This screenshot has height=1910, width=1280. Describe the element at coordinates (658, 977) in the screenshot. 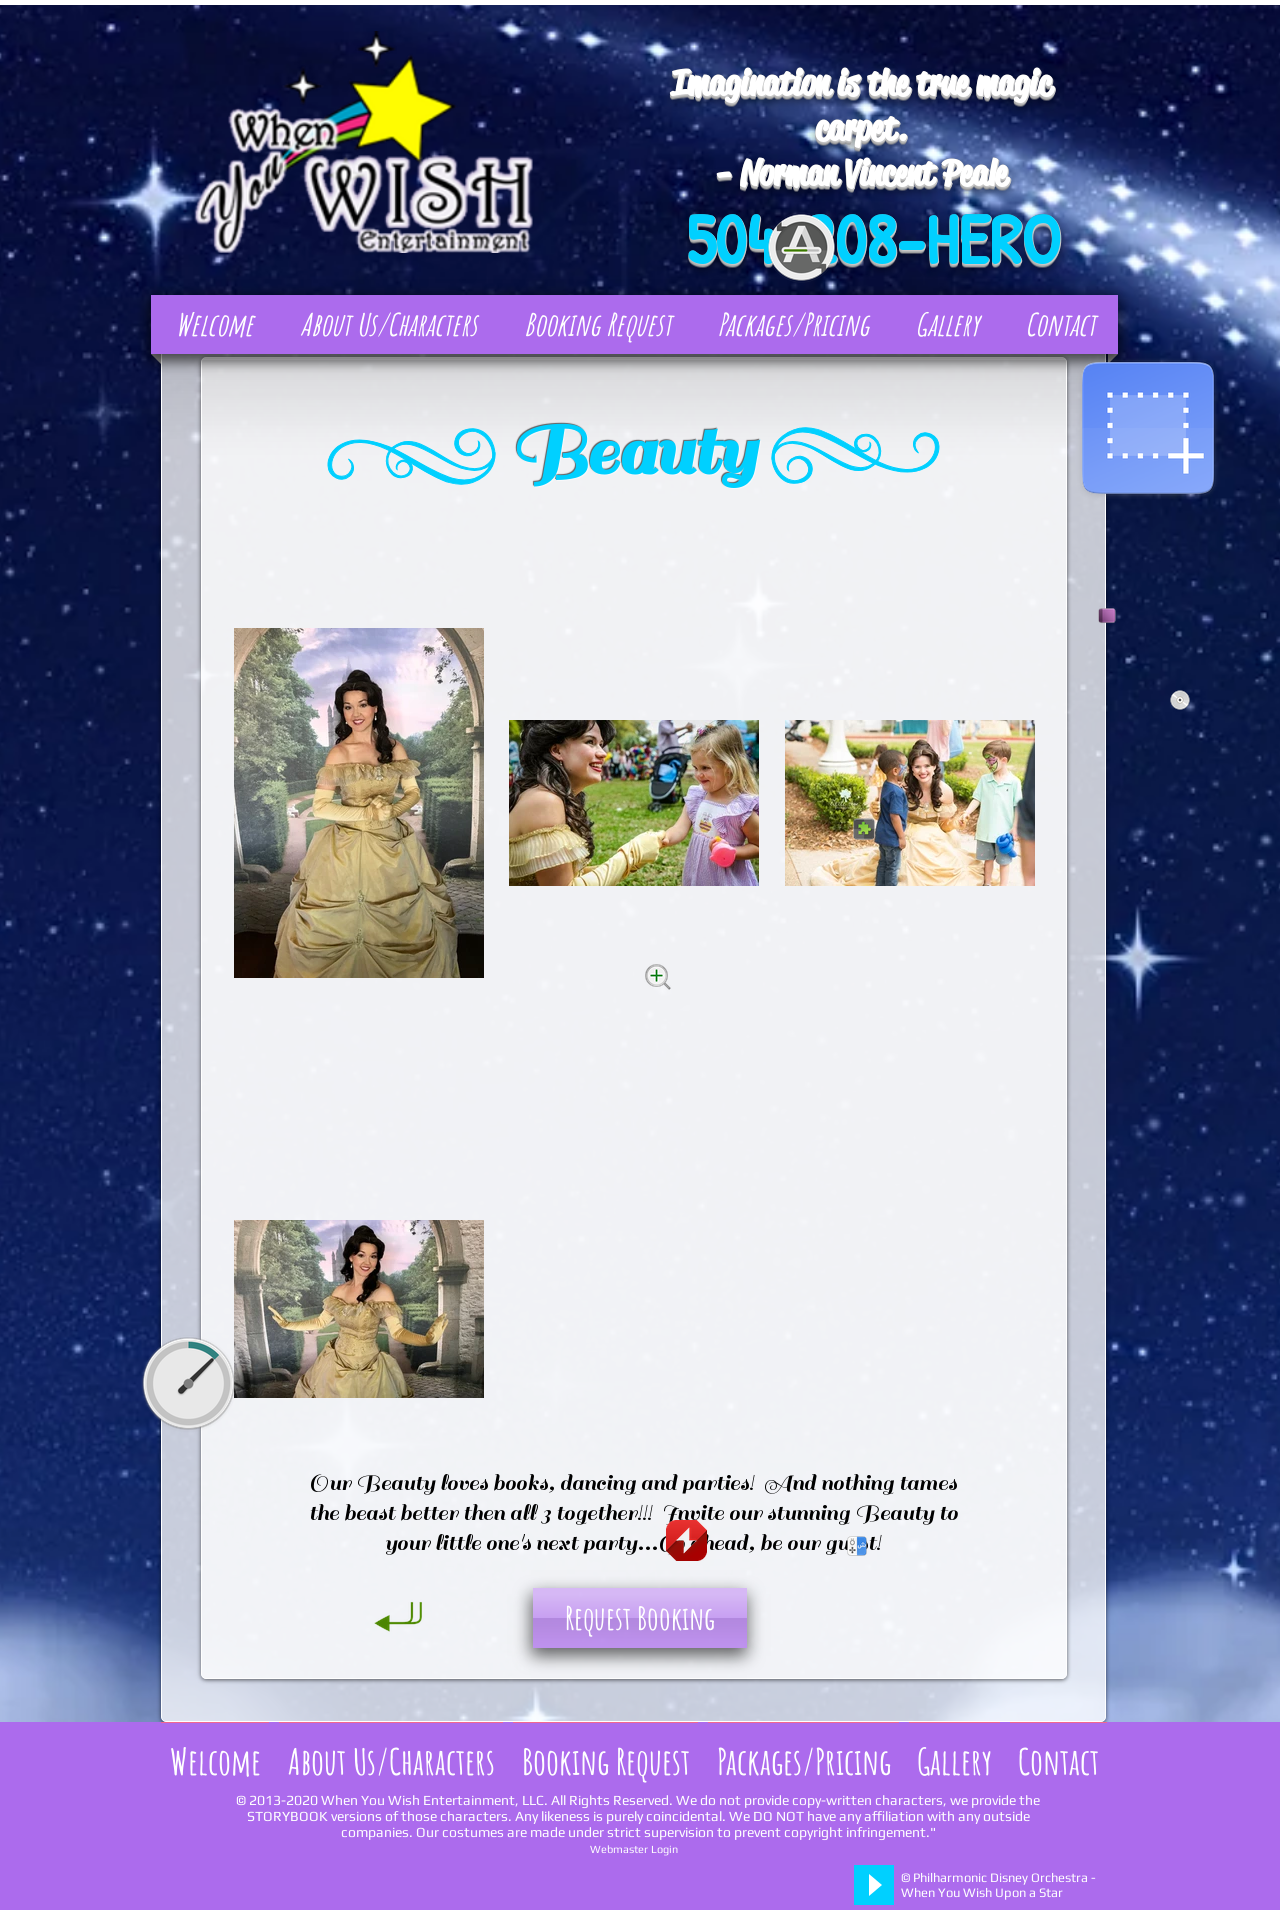

I see `zoom in on file or document` at that location.